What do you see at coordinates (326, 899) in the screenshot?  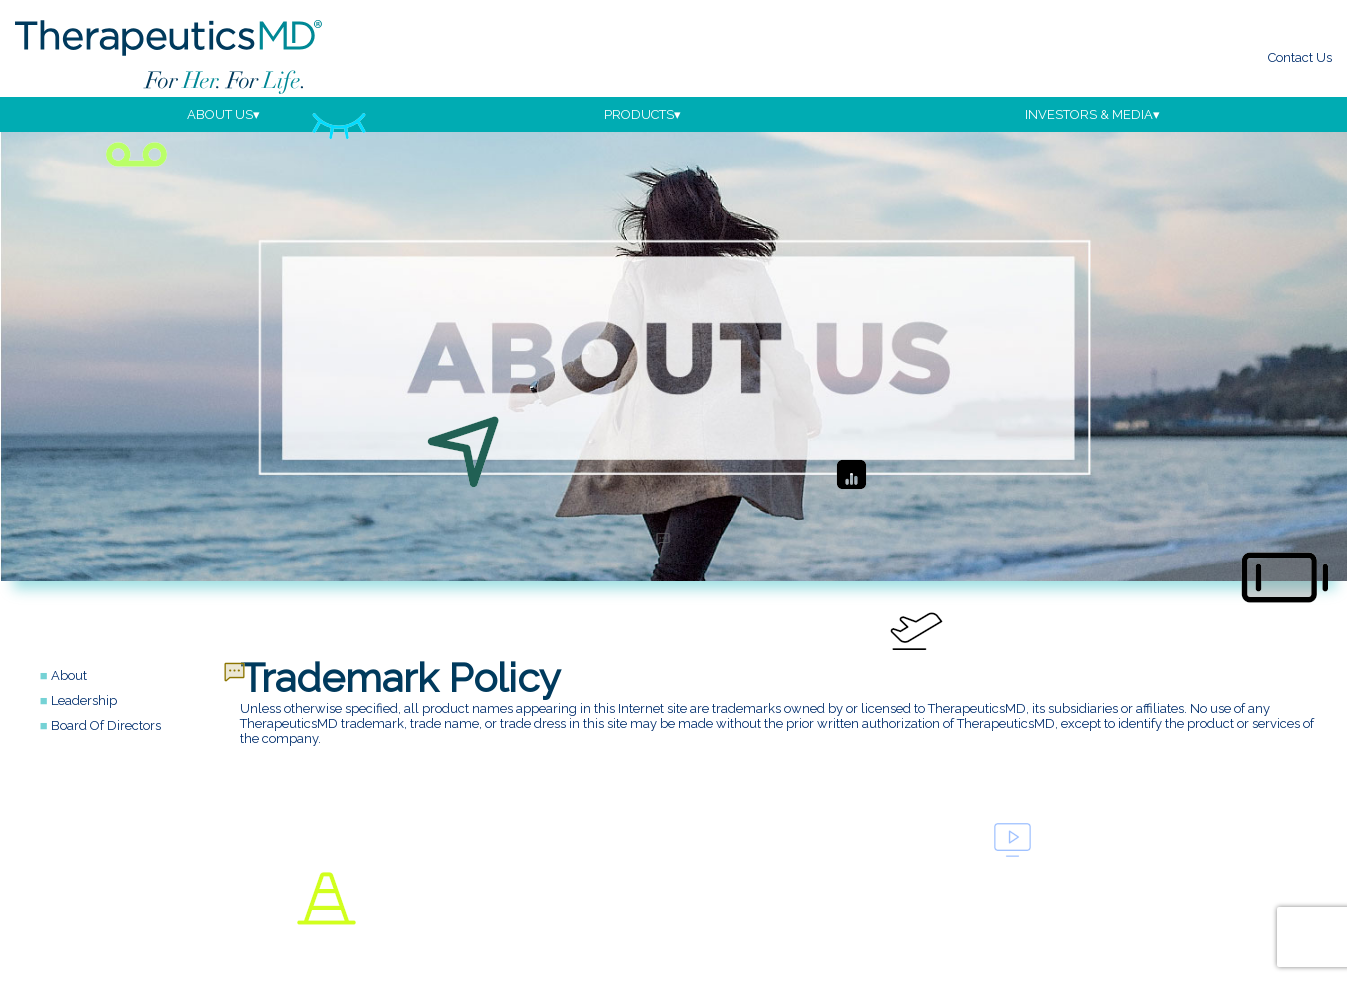 I see `indicates an area under construction or maintenance` at bounding box center [326, 899].